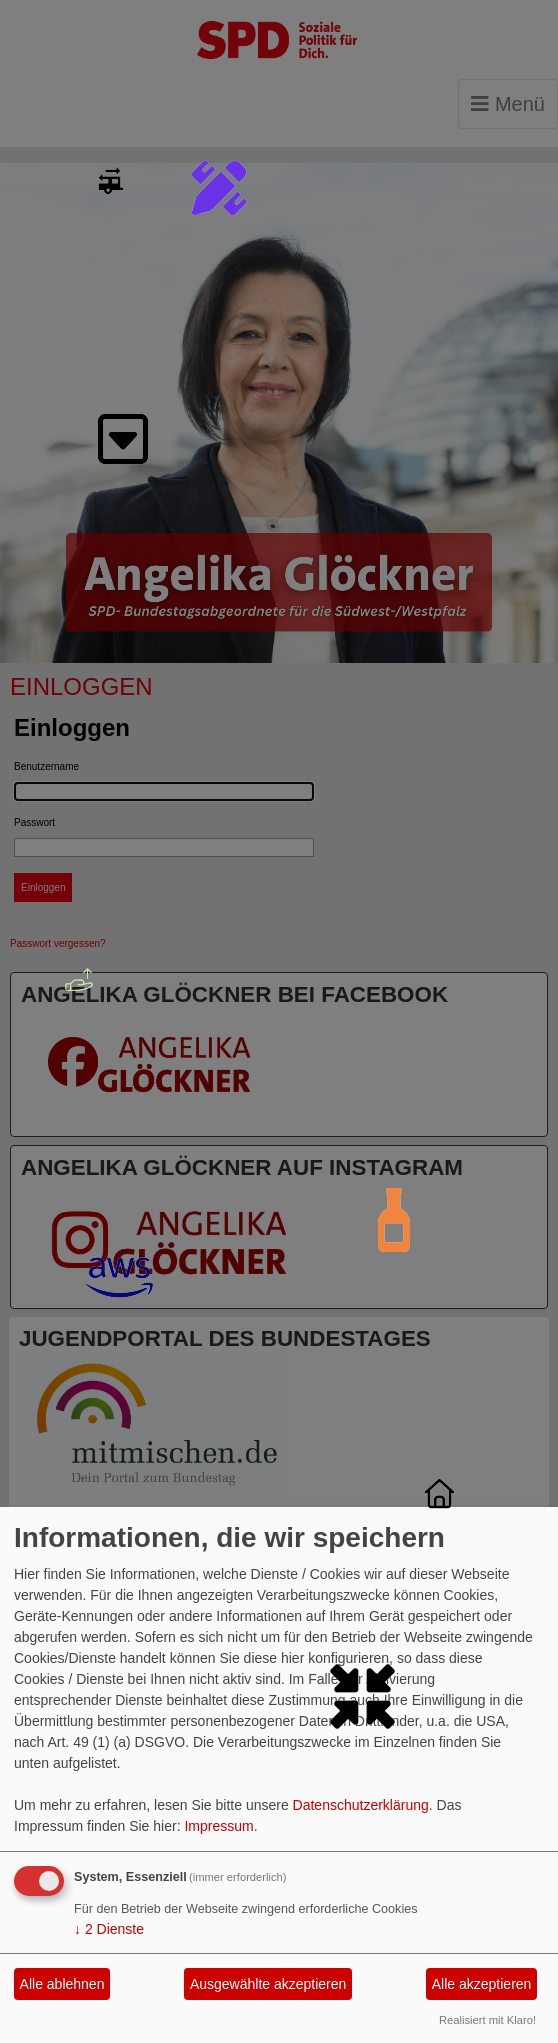 The height and width of the screenshot is (2043, 558). Describe the element at coordinates (439, 1493) in the screenshot. I see `go to home screen` at that location.